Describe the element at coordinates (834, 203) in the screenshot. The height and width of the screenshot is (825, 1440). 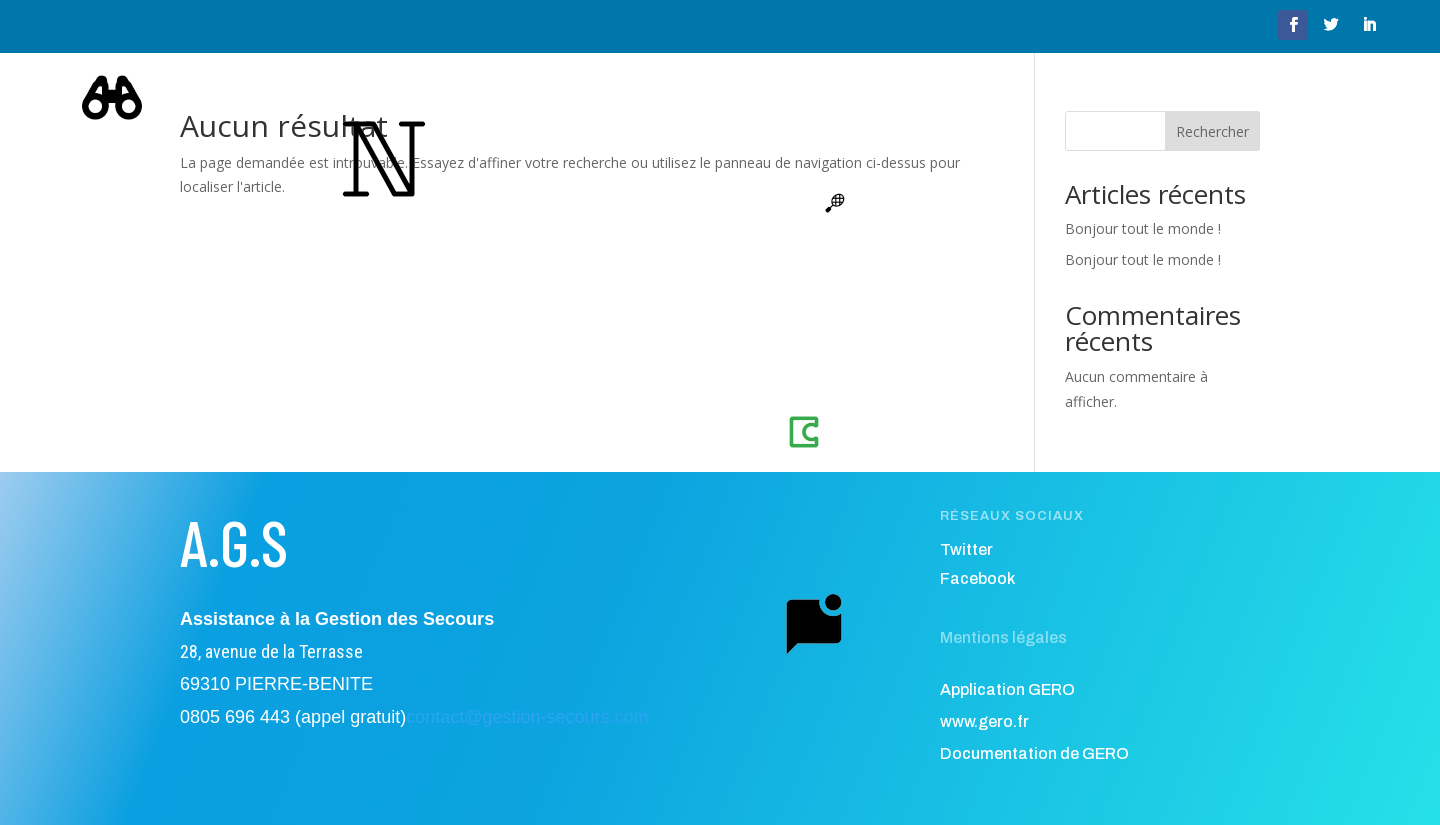
I see `access tennis or racquet sports features` at that location.